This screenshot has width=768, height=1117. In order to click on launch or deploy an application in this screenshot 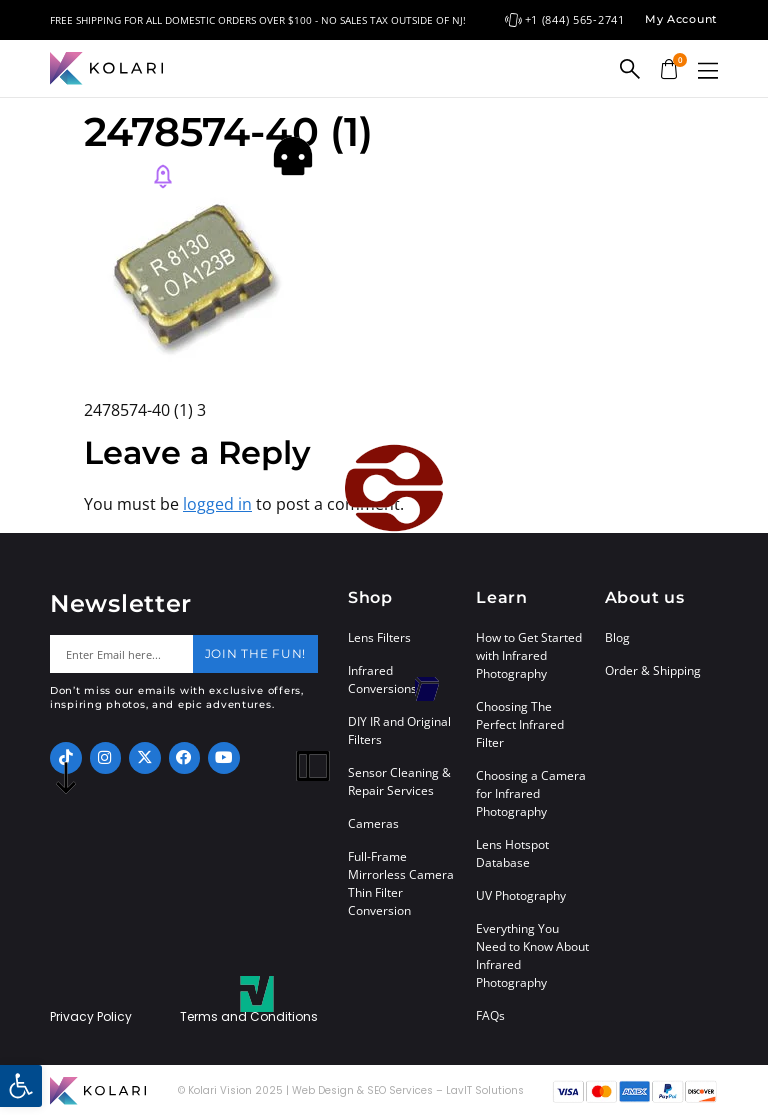, I will do `click(163, 176)`.